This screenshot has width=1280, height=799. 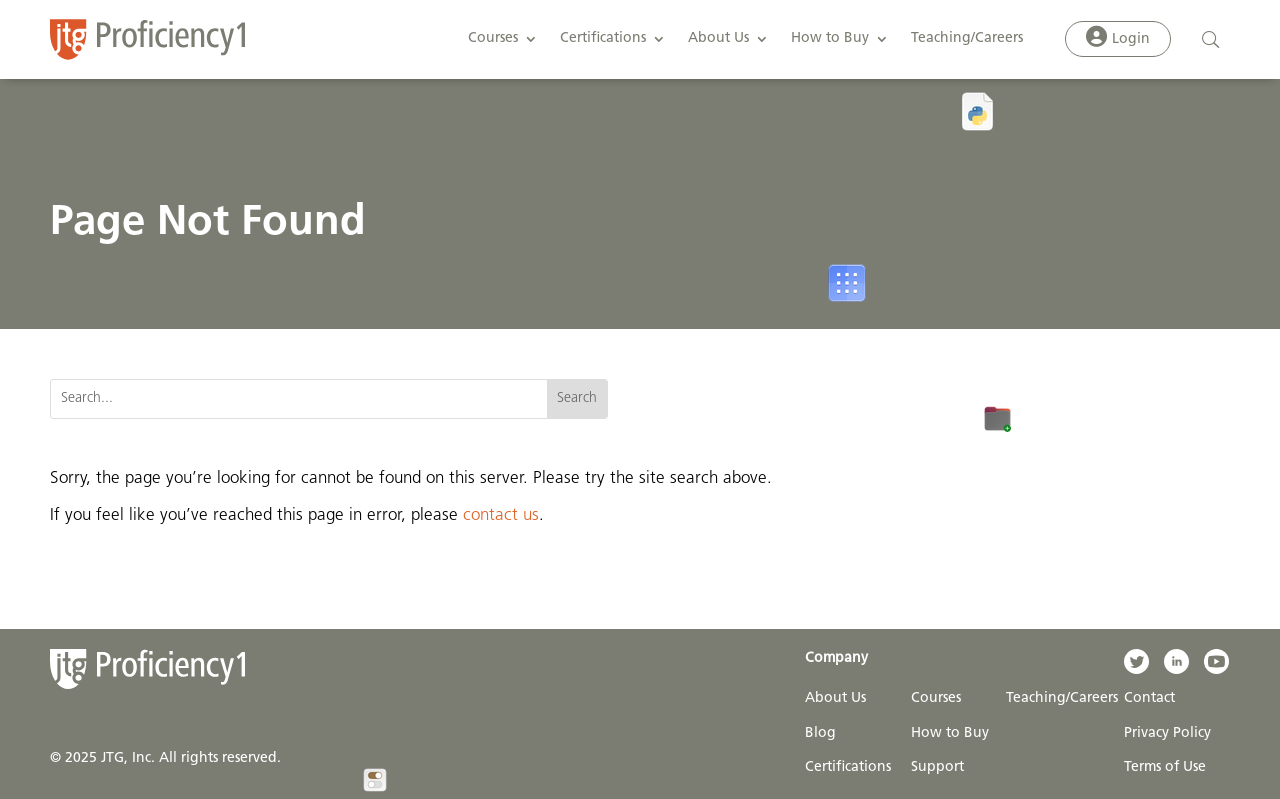 I want to click on create a new folder, so click(x=997, y=418).